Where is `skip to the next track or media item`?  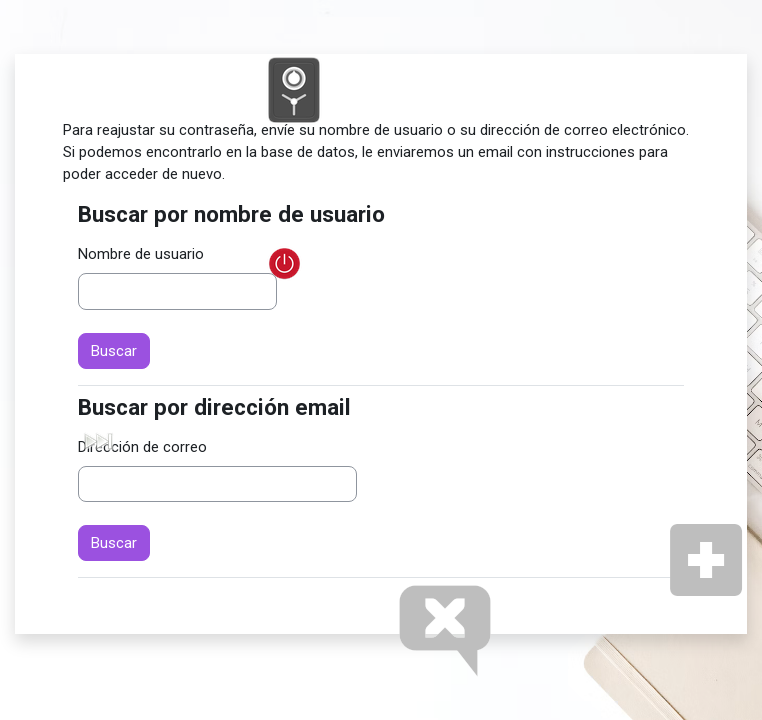 skip to the next track or media item is located at coordinates (98, 441).